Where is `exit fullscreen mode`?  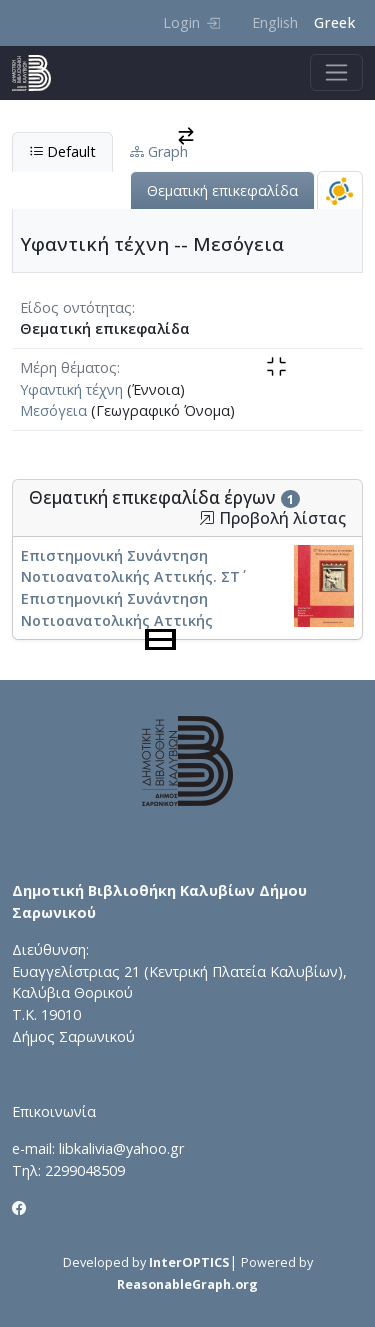 exit fullscreen mode is located at coordinates (276, 366).